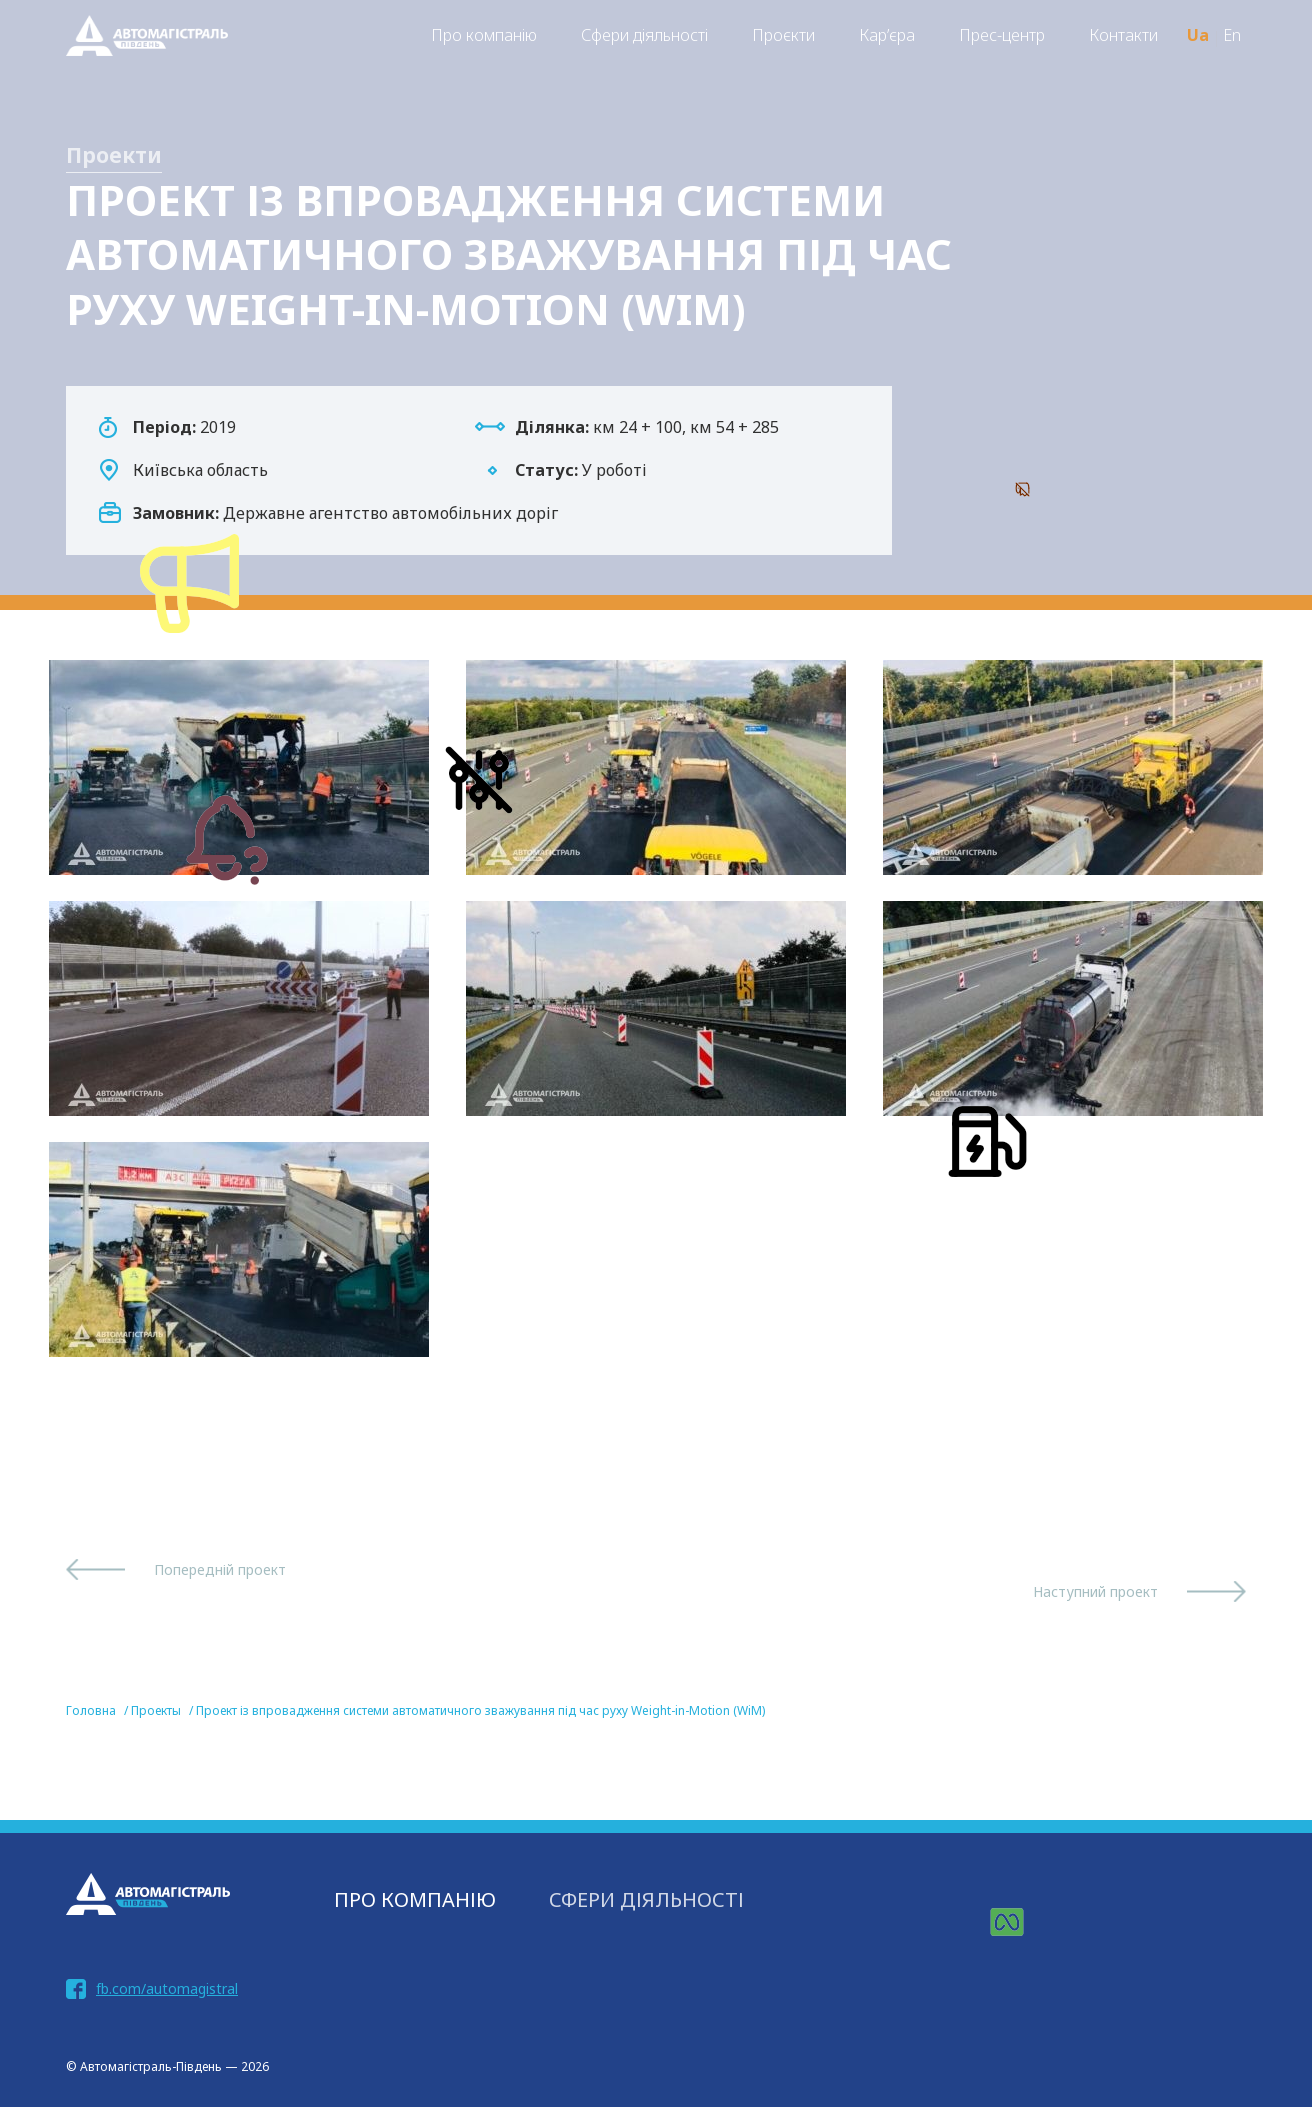 This screenshot has height=2107, width=1312. I want to click on find nearby electric vehicle charging stations, so click(987, 1141).